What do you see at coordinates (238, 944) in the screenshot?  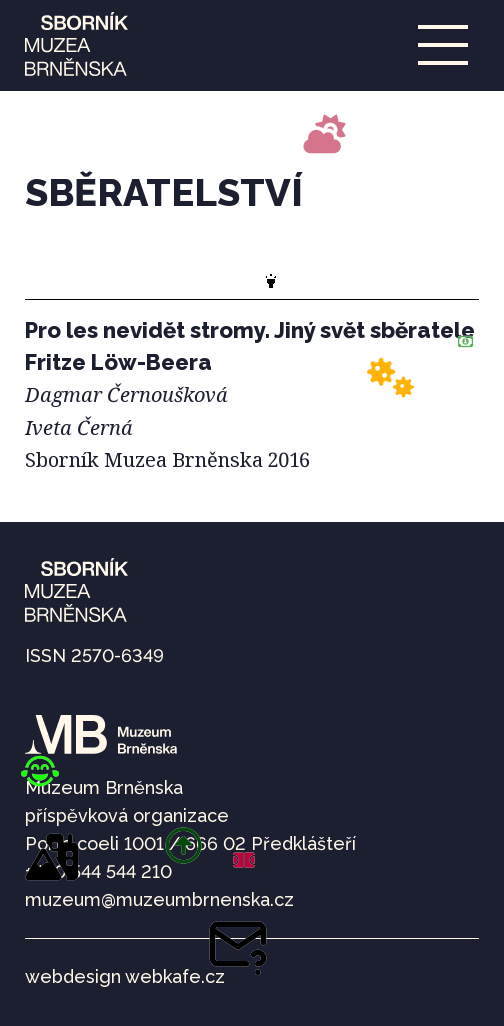 I see `email help or support` at bounding box center [238, 944].